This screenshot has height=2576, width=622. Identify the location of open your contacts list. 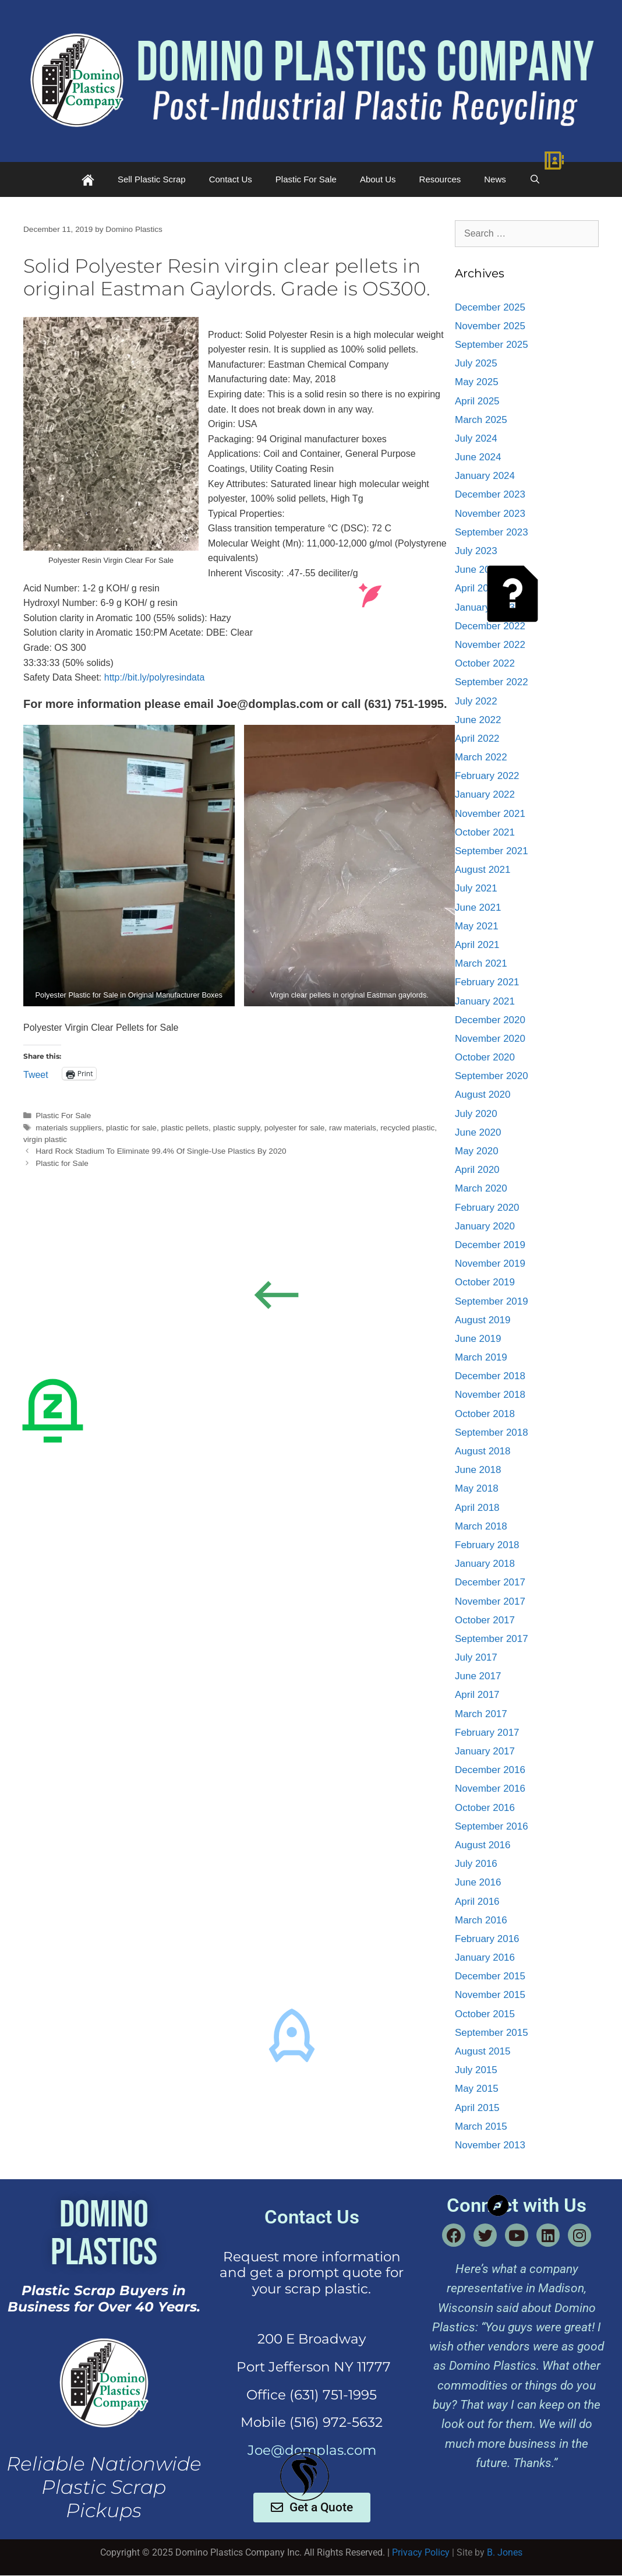
(553, 160).